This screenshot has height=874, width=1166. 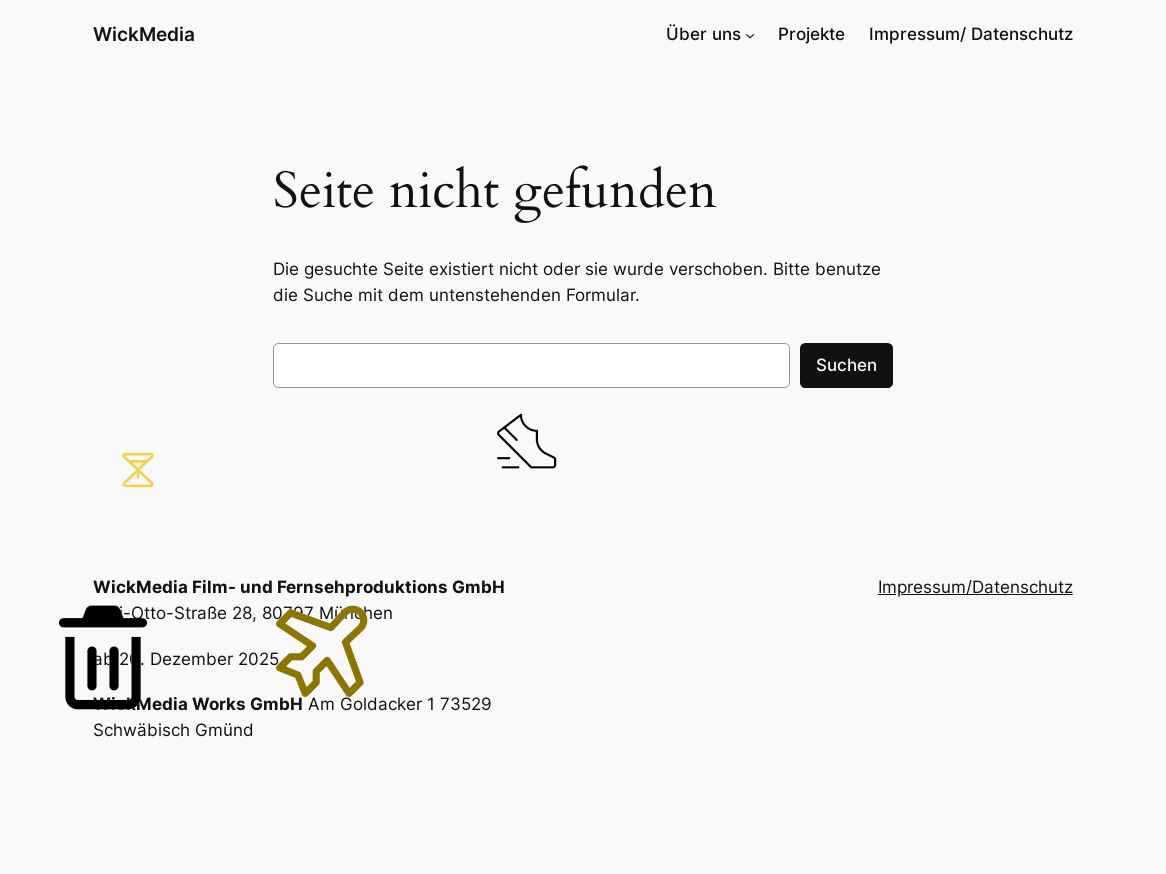 What do you see at coordinates (323, 649) in the screenshot?
I see `enable airplane mode` at bounding box center [323, 649].